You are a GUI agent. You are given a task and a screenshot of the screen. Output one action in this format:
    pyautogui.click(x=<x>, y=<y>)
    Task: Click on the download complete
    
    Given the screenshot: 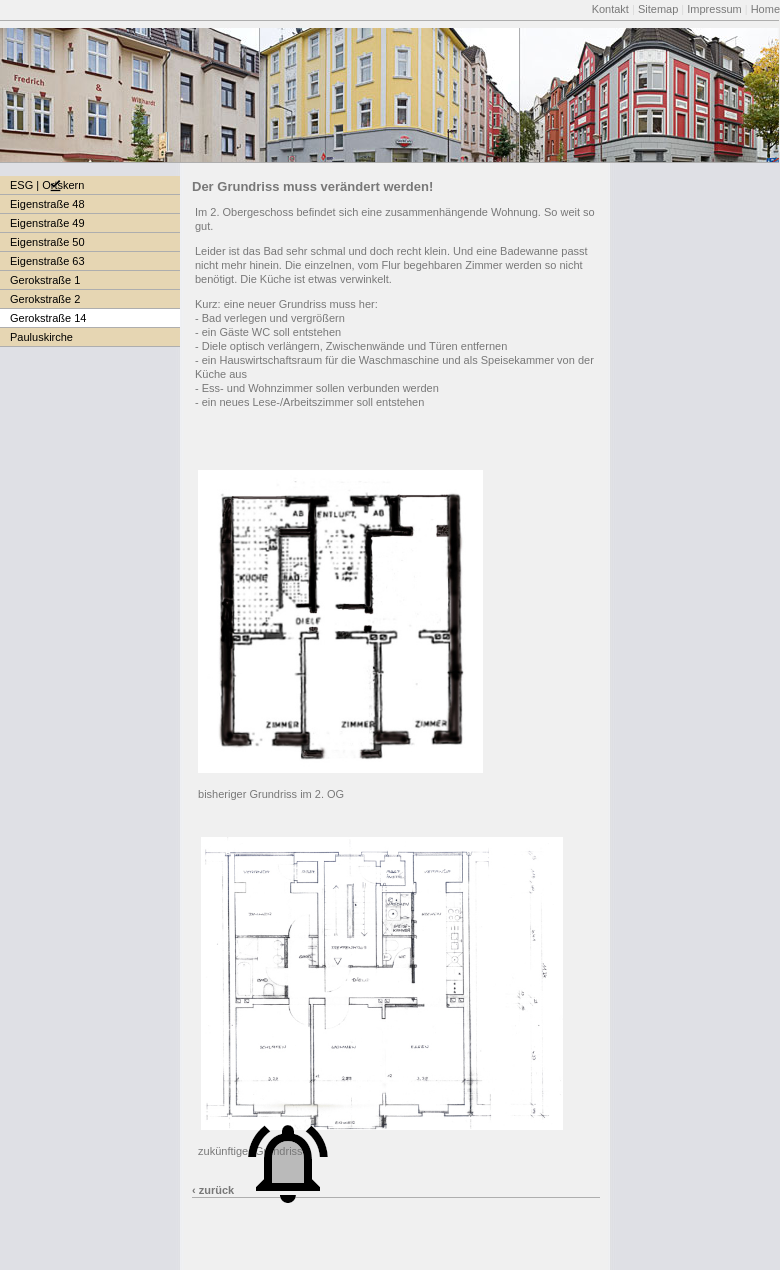 What is the action you would take?
    pyautogui.click(x=55, y=185)
    